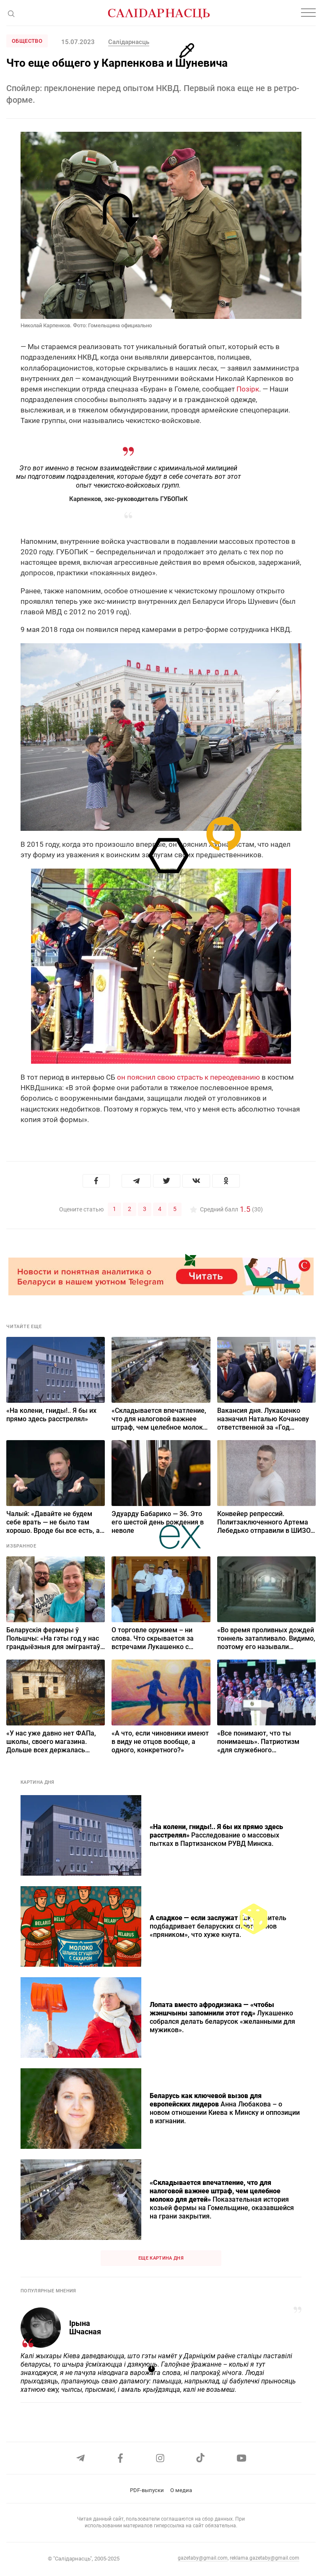 This screenshot has height=2576, width=322. What do you see at coordinates (151, 2369) in the screenshot?
I see `power off or shut down the device` at bounding box center [151, 2369].